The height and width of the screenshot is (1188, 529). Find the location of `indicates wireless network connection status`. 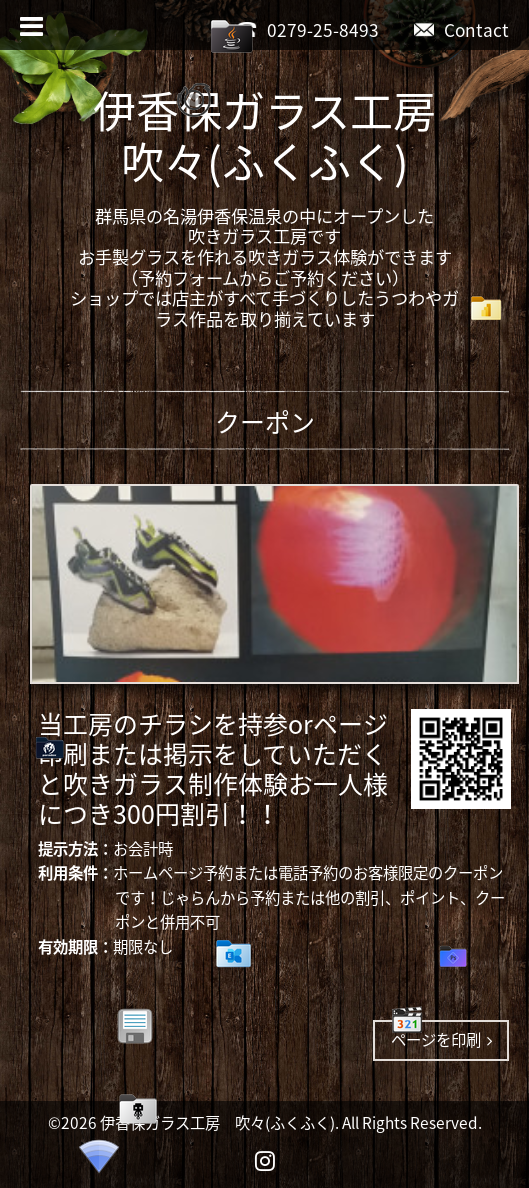

indicates wireless network connection status is located at coordinates (99, 1156).